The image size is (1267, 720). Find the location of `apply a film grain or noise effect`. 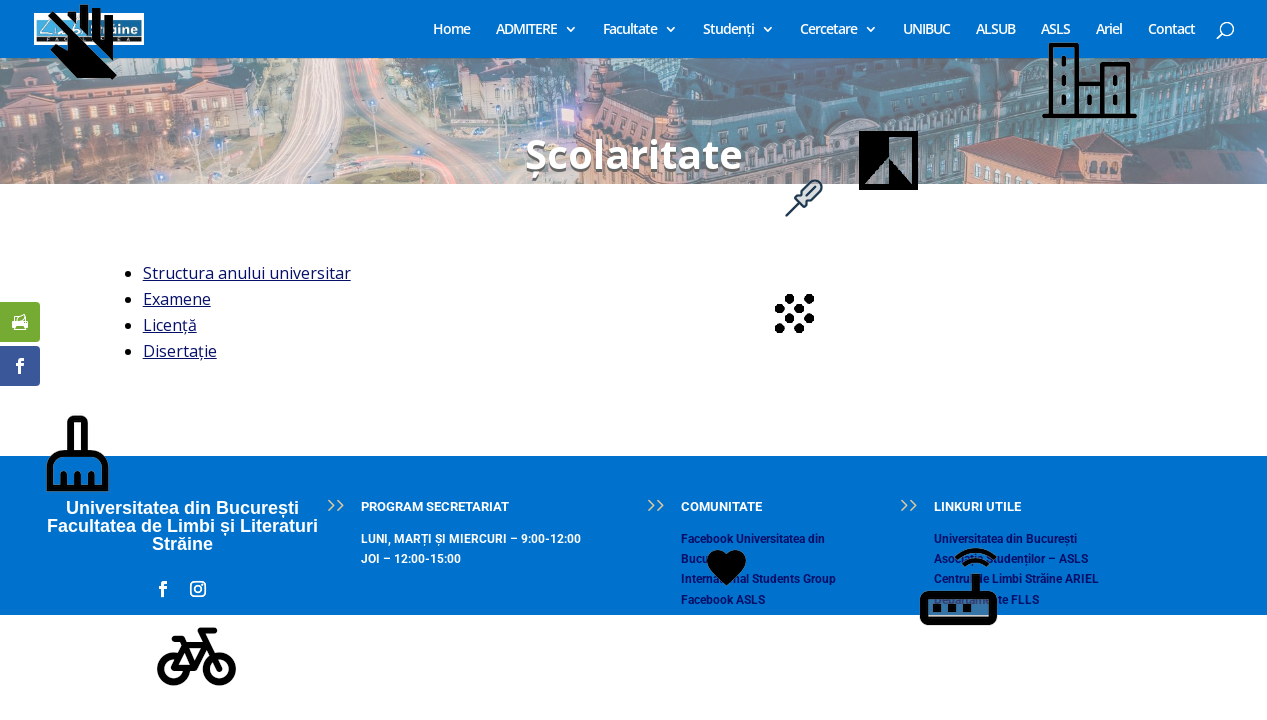

apply a film grain or noise effect is located at coordinates (794, 313).